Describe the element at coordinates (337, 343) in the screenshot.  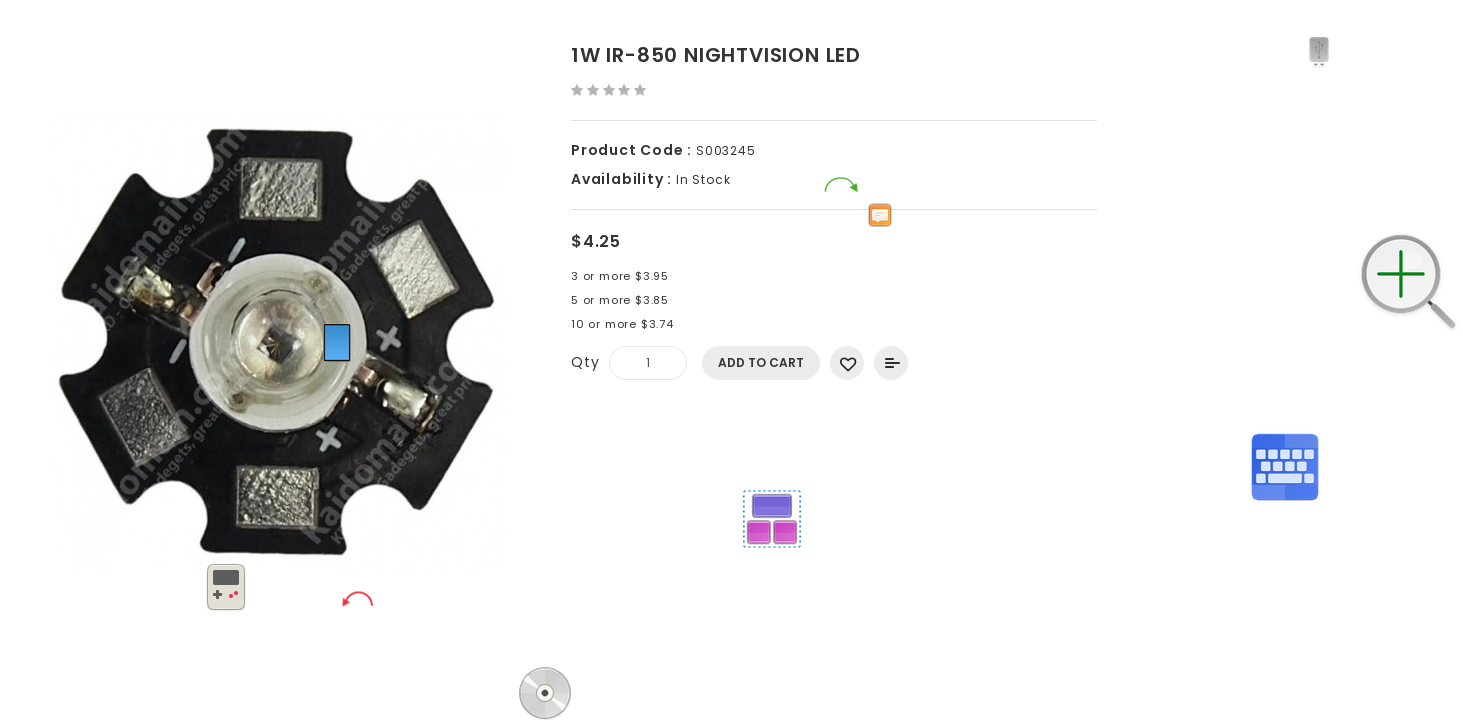
I see `iPad Air device icon` at that location.